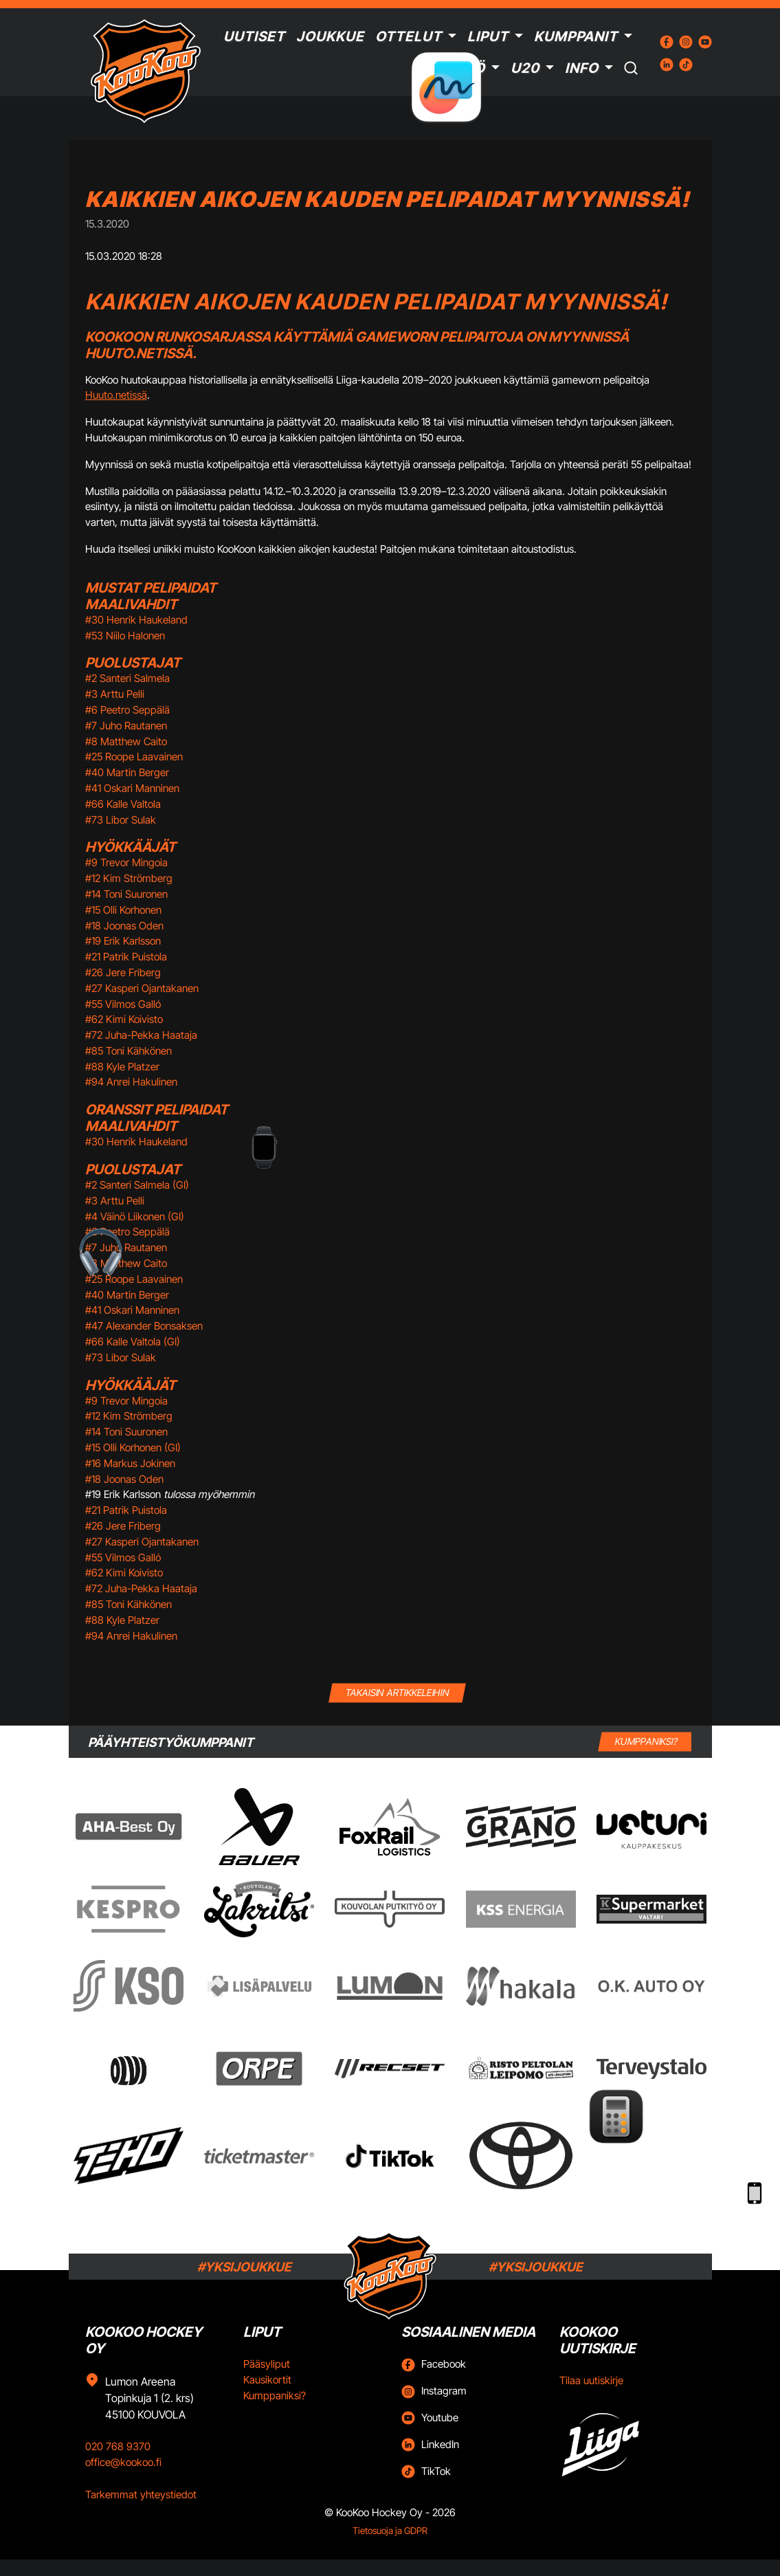 The width and height of the screenshot is (780, 2576). I want to click on bluetooth headphones connected, so click(100, 1252).